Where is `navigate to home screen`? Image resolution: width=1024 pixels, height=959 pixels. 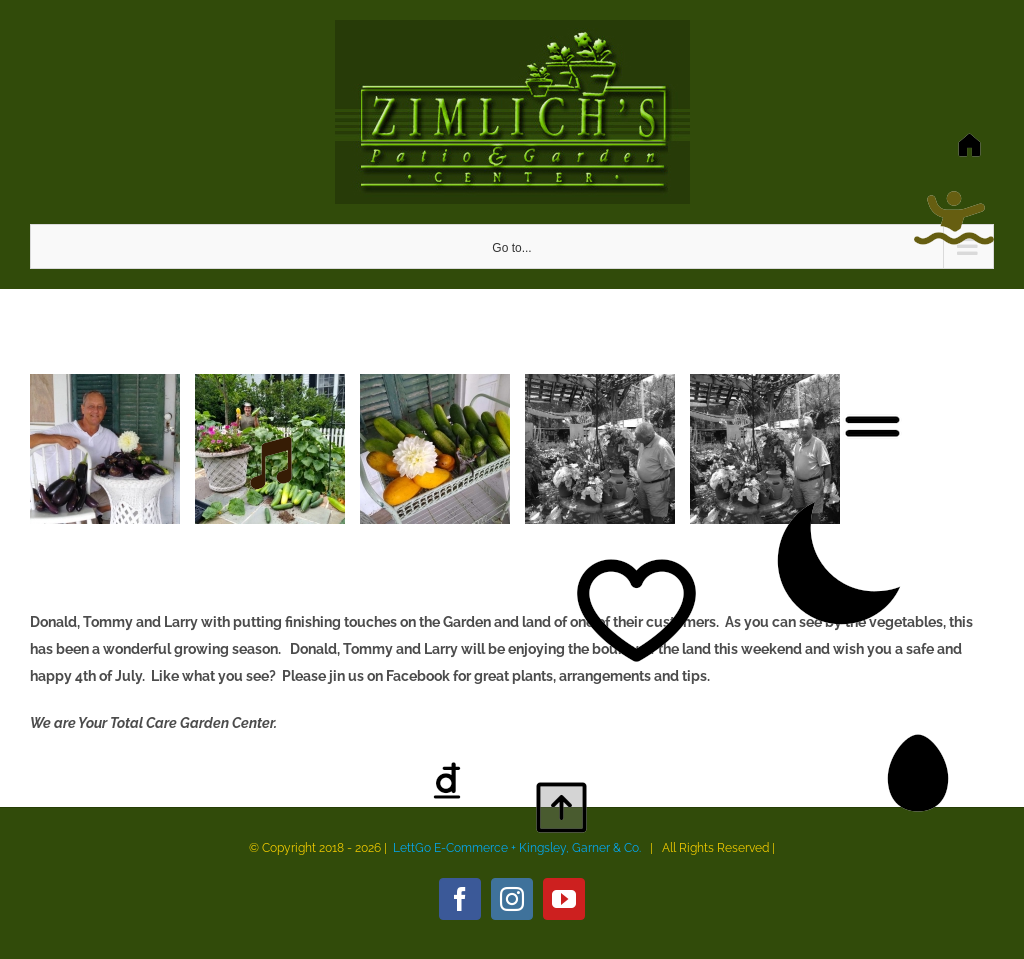
navigate to home screen is located at coordinates (969, 145).